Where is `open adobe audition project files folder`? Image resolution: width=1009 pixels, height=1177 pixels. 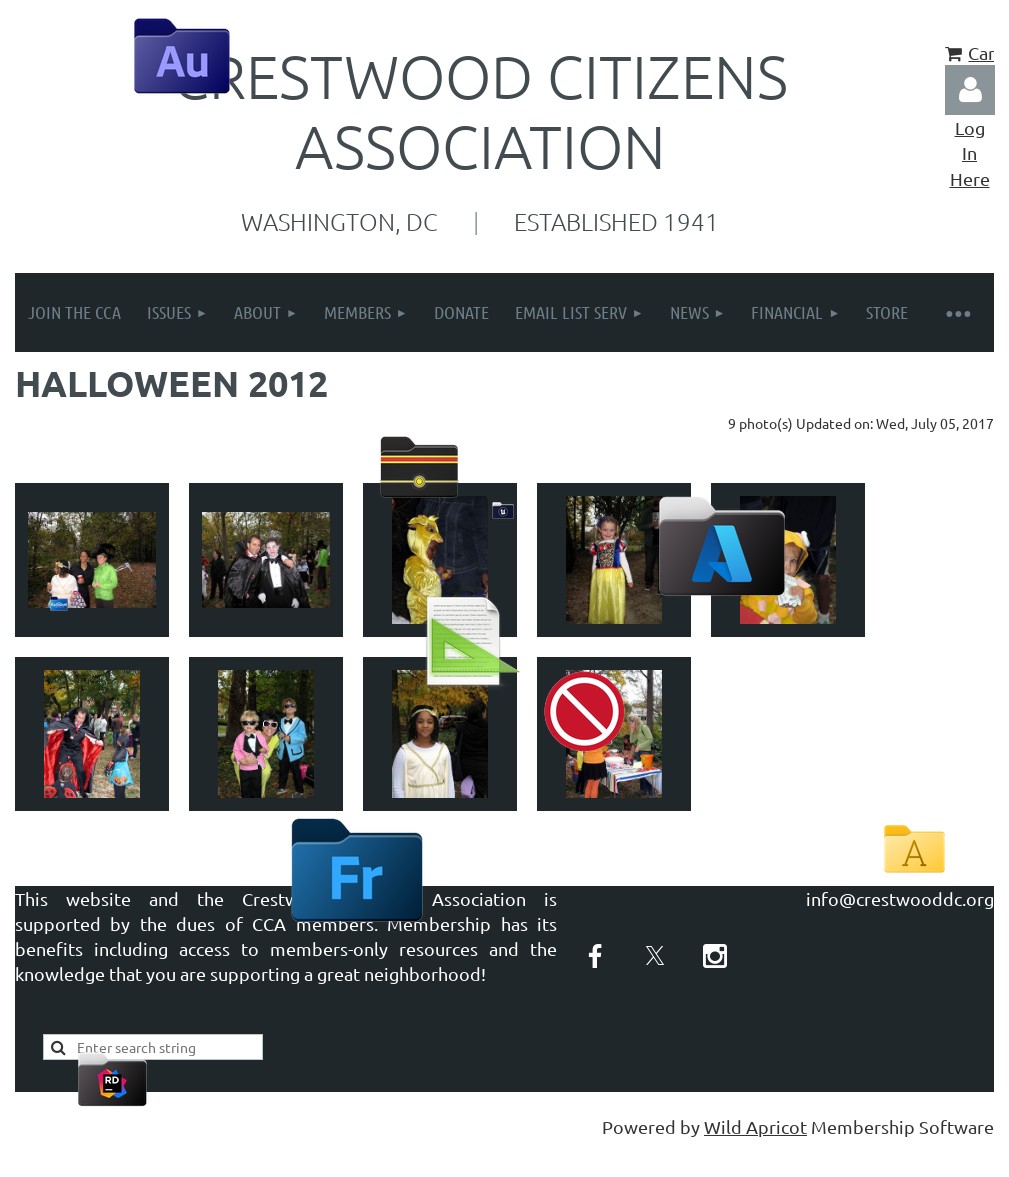
open adobe audition project files folder is located at coordinates (181, 58).